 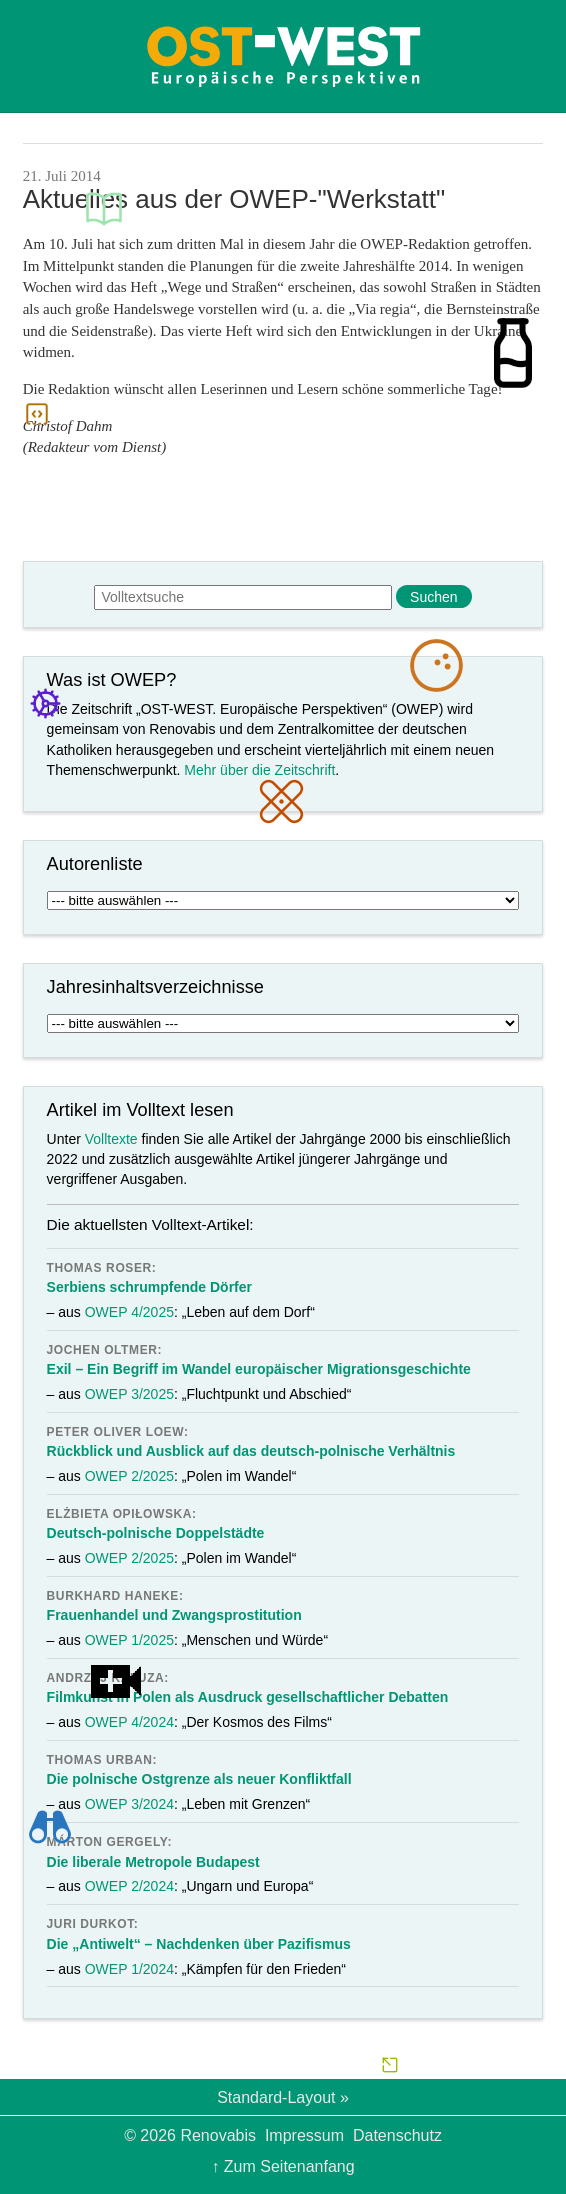 What do you see at coordinates (281, 801) in the screenshot?
I see `access health or first aid settings` at bounding box center [281, 801].